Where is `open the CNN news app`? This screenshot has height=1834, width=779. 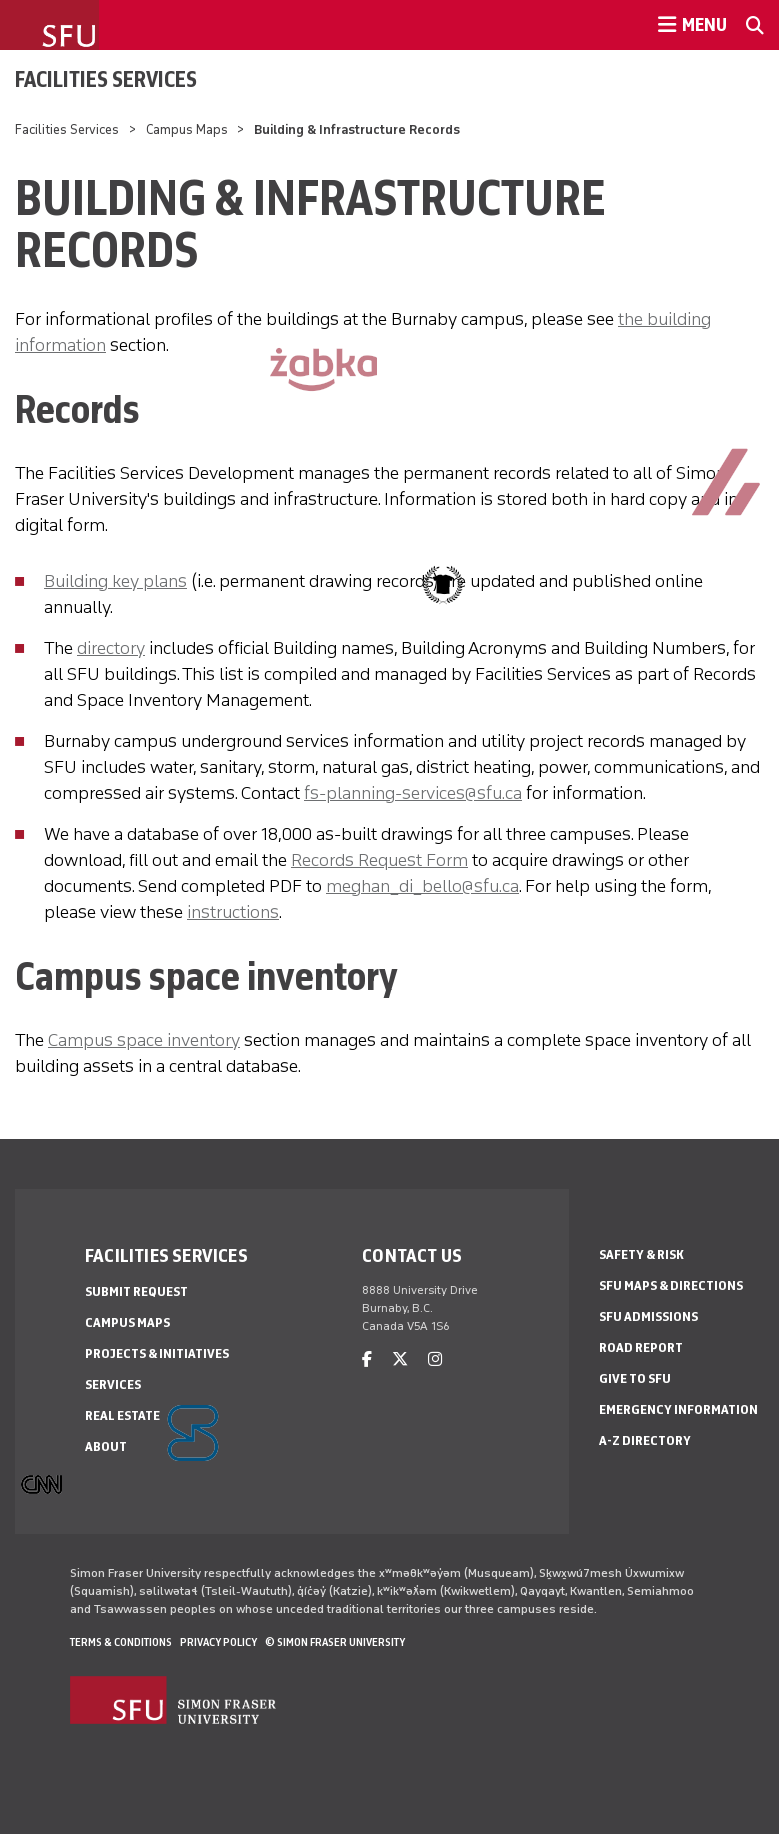 open the CNN news app is located at coordinates (41, 1484).